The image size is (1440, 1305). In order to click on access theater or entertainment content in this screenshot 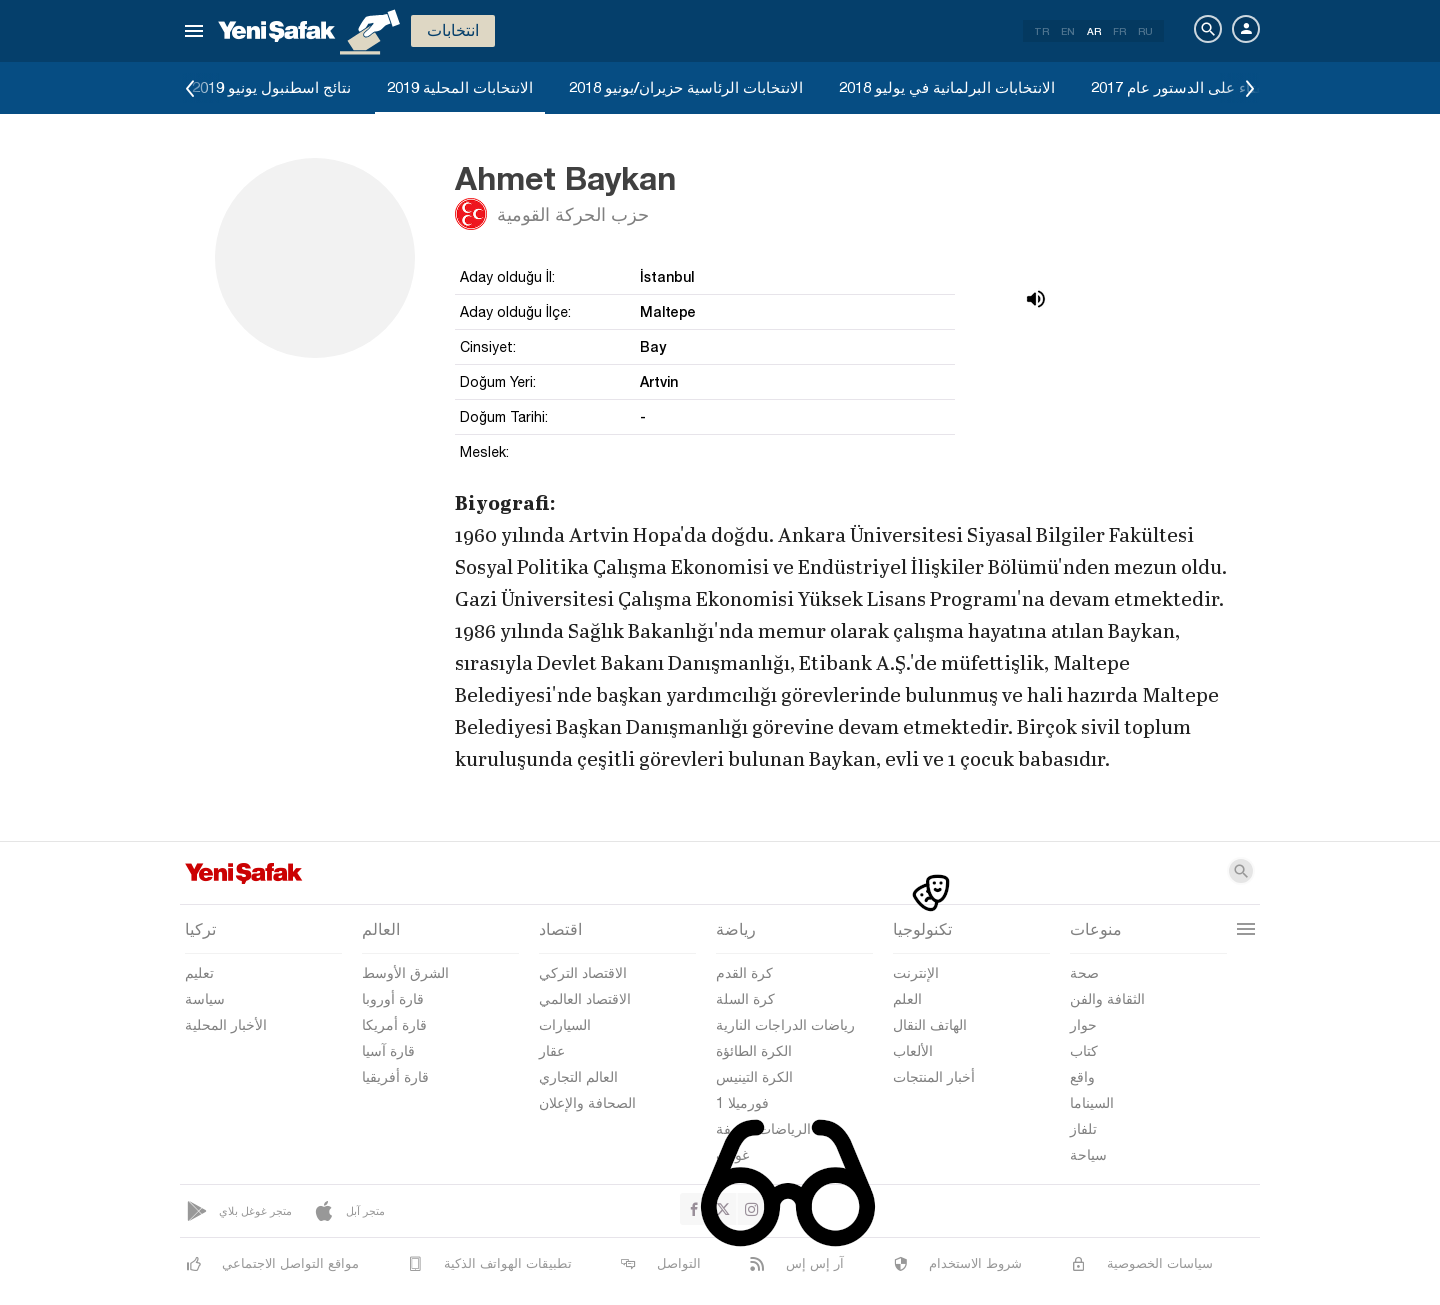, I will do `click(931, 893)`.